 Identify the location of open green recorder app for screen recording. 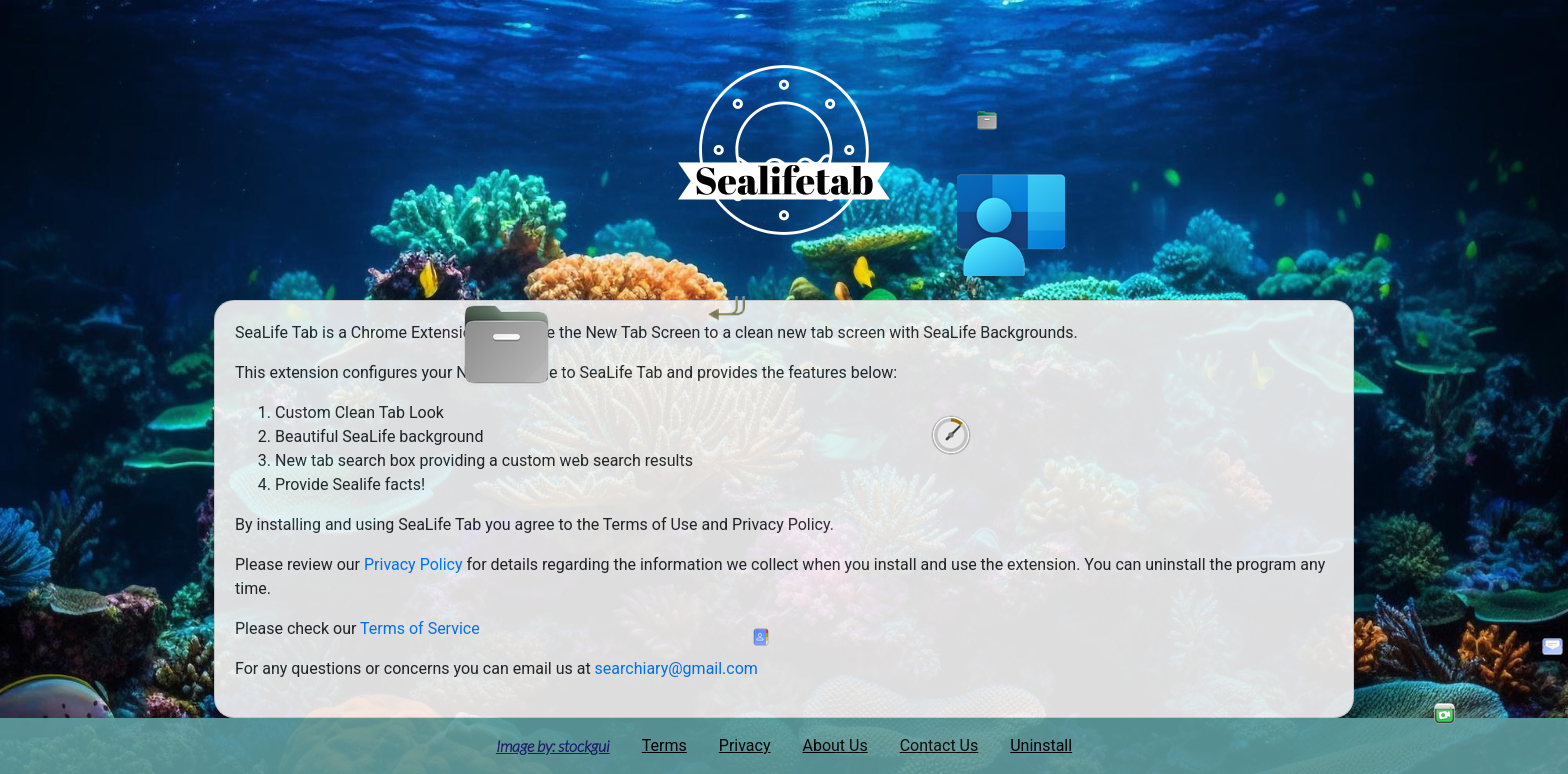
(1444, 713).